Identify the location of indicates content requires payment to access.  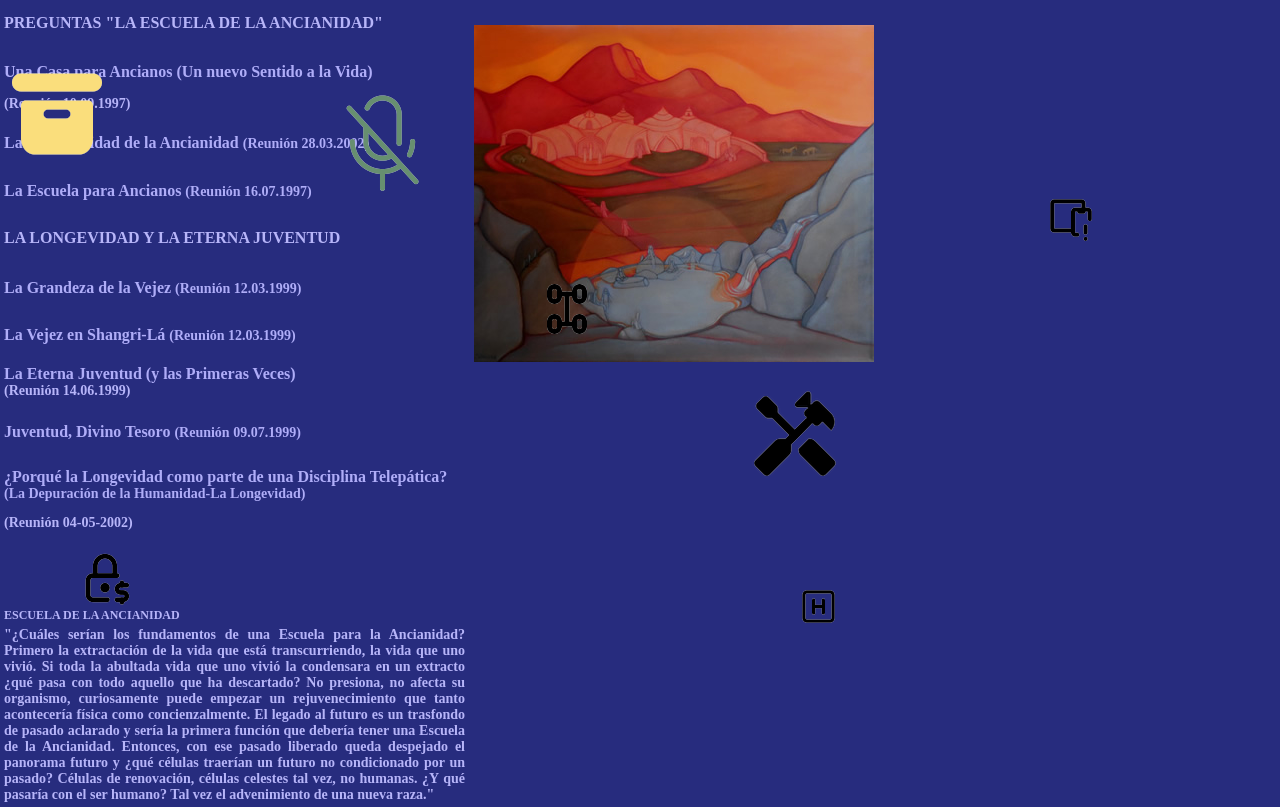
(105, 578).